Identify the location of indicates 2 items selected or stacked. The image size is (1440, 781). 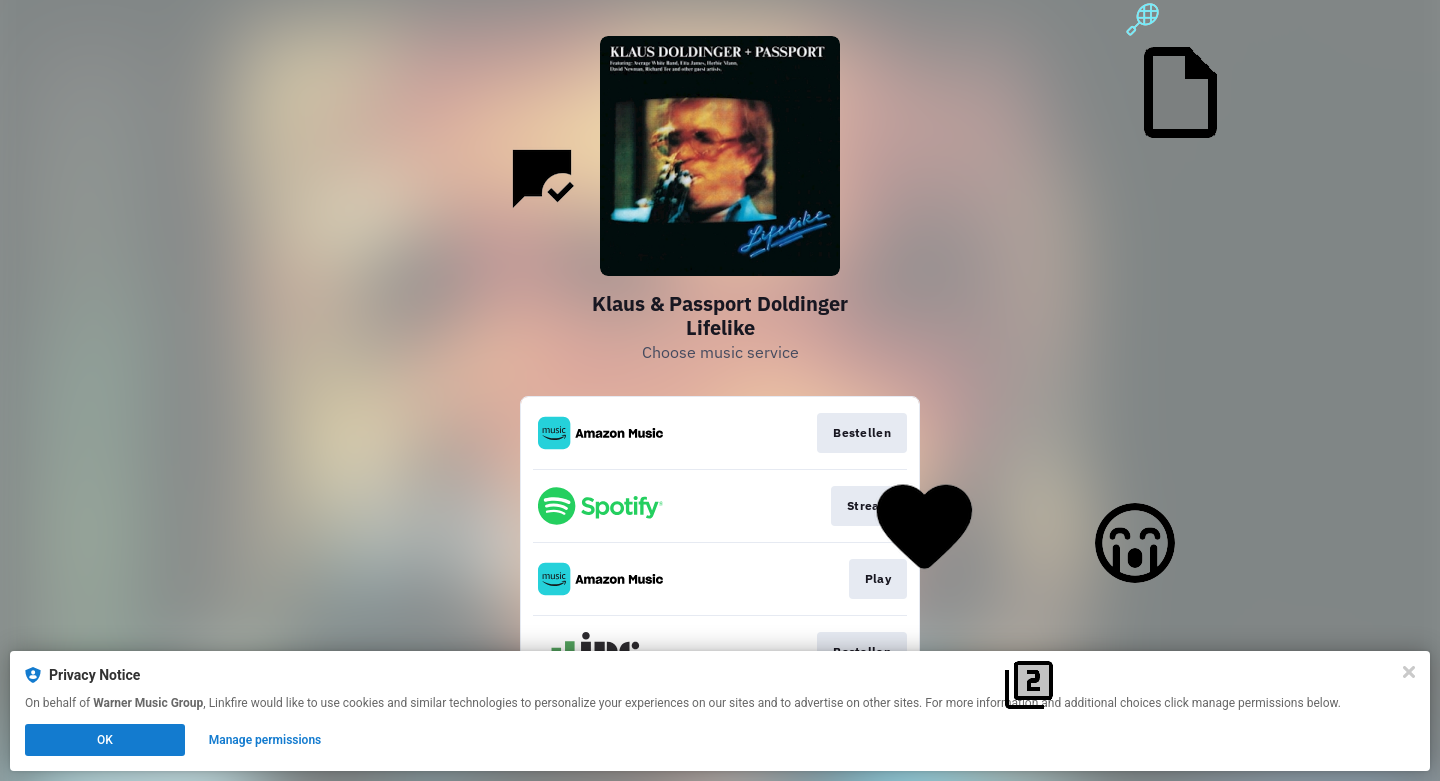
(1029, 685).